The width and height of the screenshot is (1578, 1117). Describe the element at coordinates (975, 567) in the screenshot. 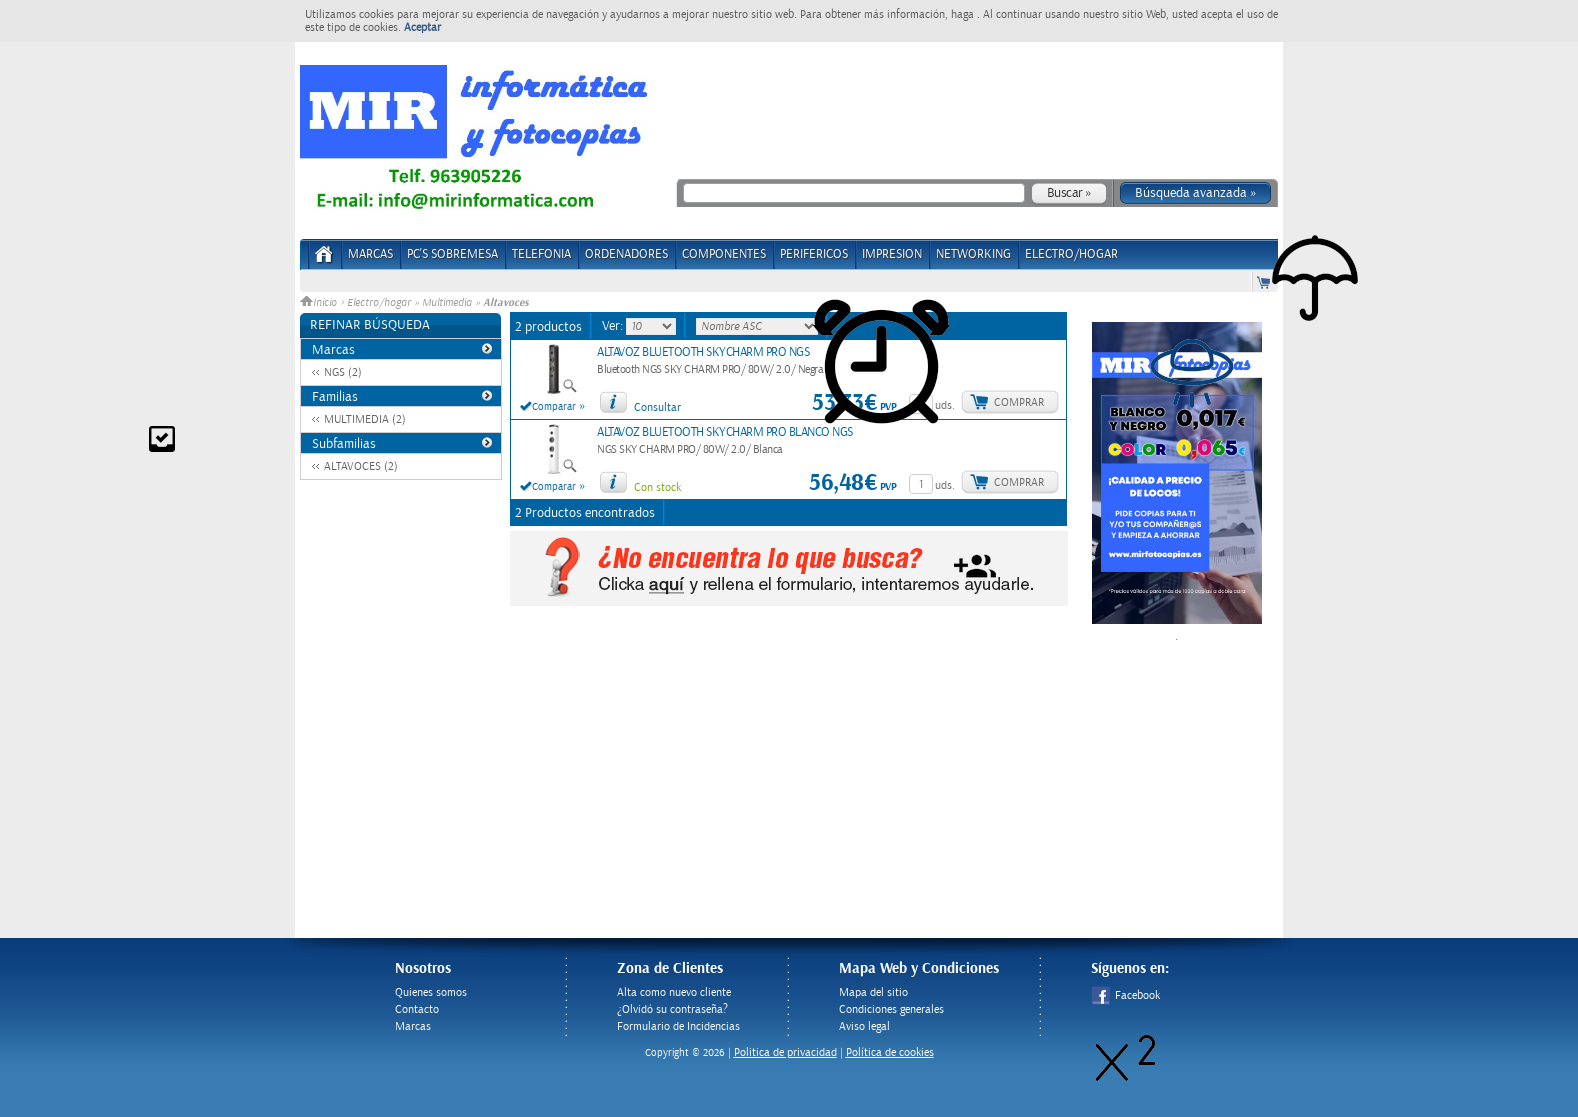

I see `add a new member to a group` at that location.